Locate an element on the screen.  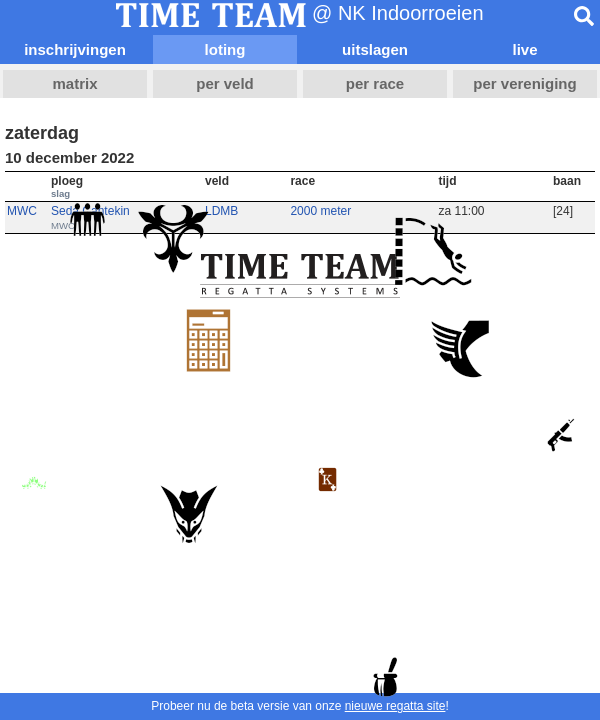
select reptile or dragon character class is located at coordinates (189, 514).